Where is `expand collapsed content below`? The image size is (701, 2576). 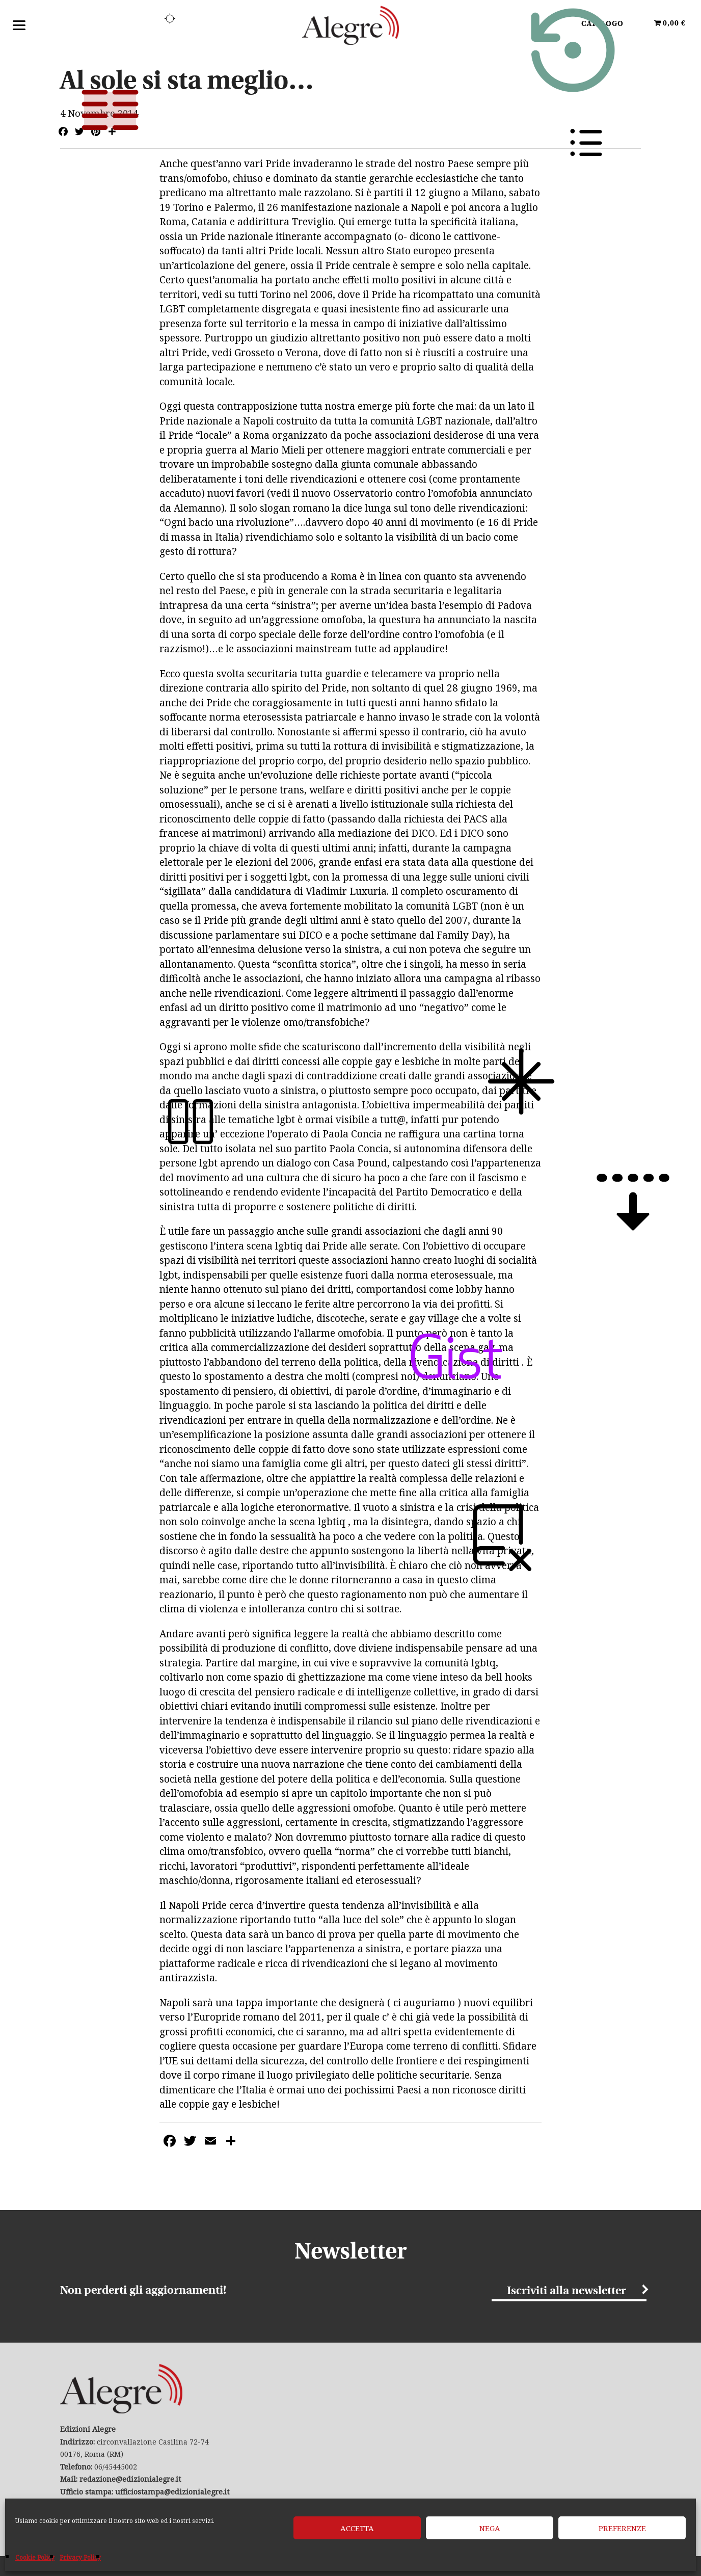 expand collapsed content below is located at coordinates (633, 1197).